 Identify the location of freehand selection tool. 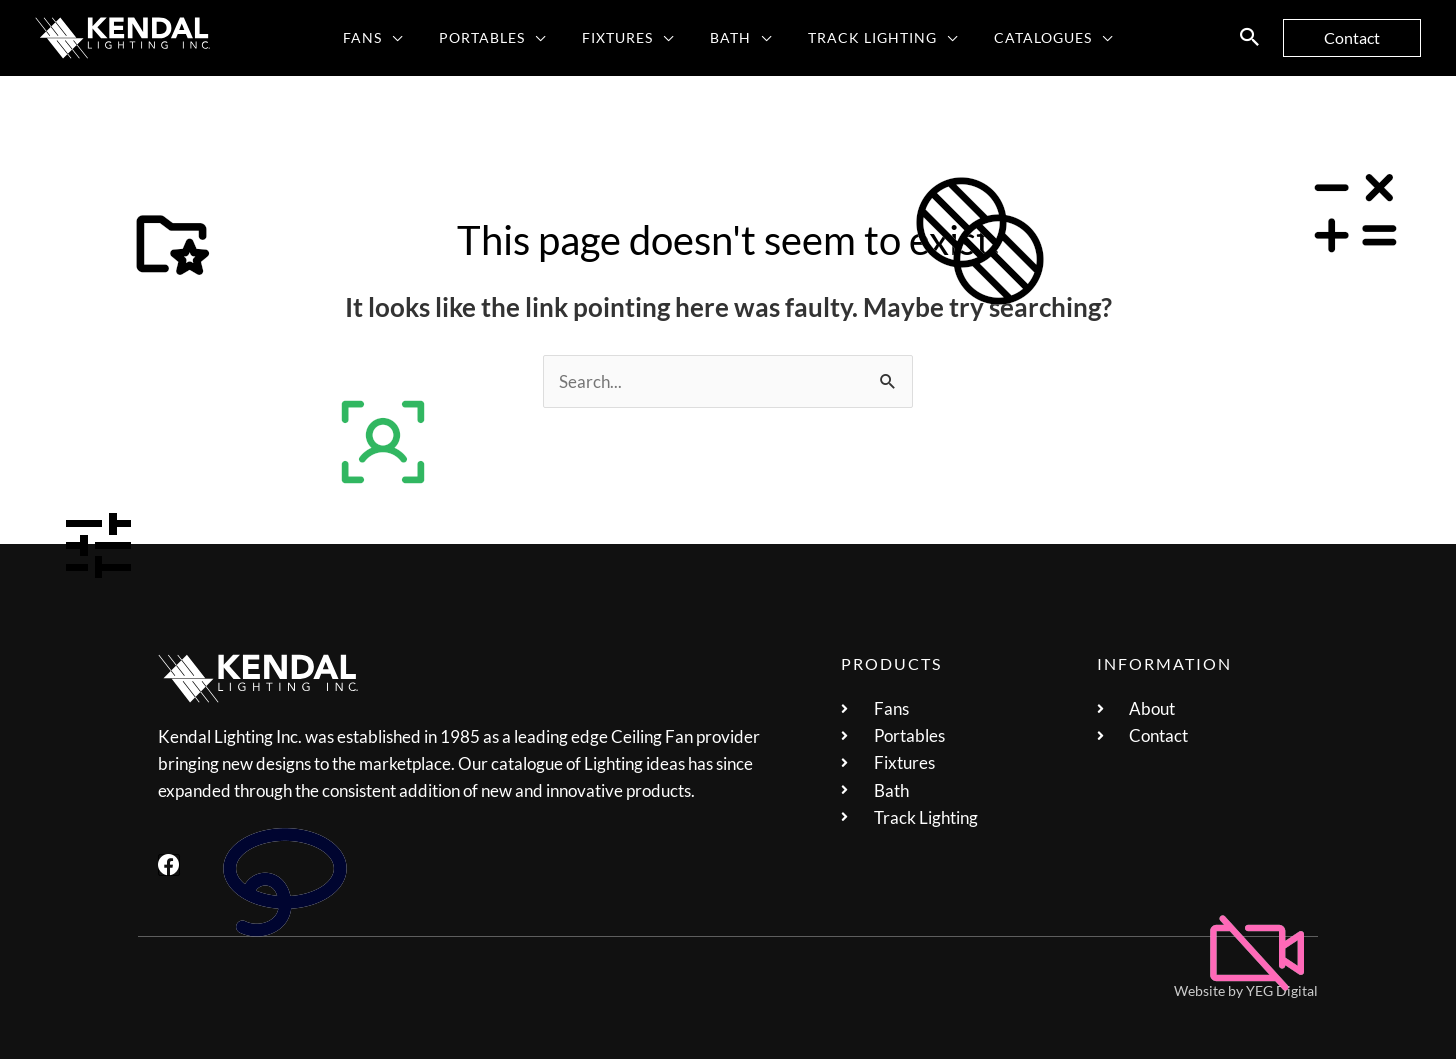
(285, 877).